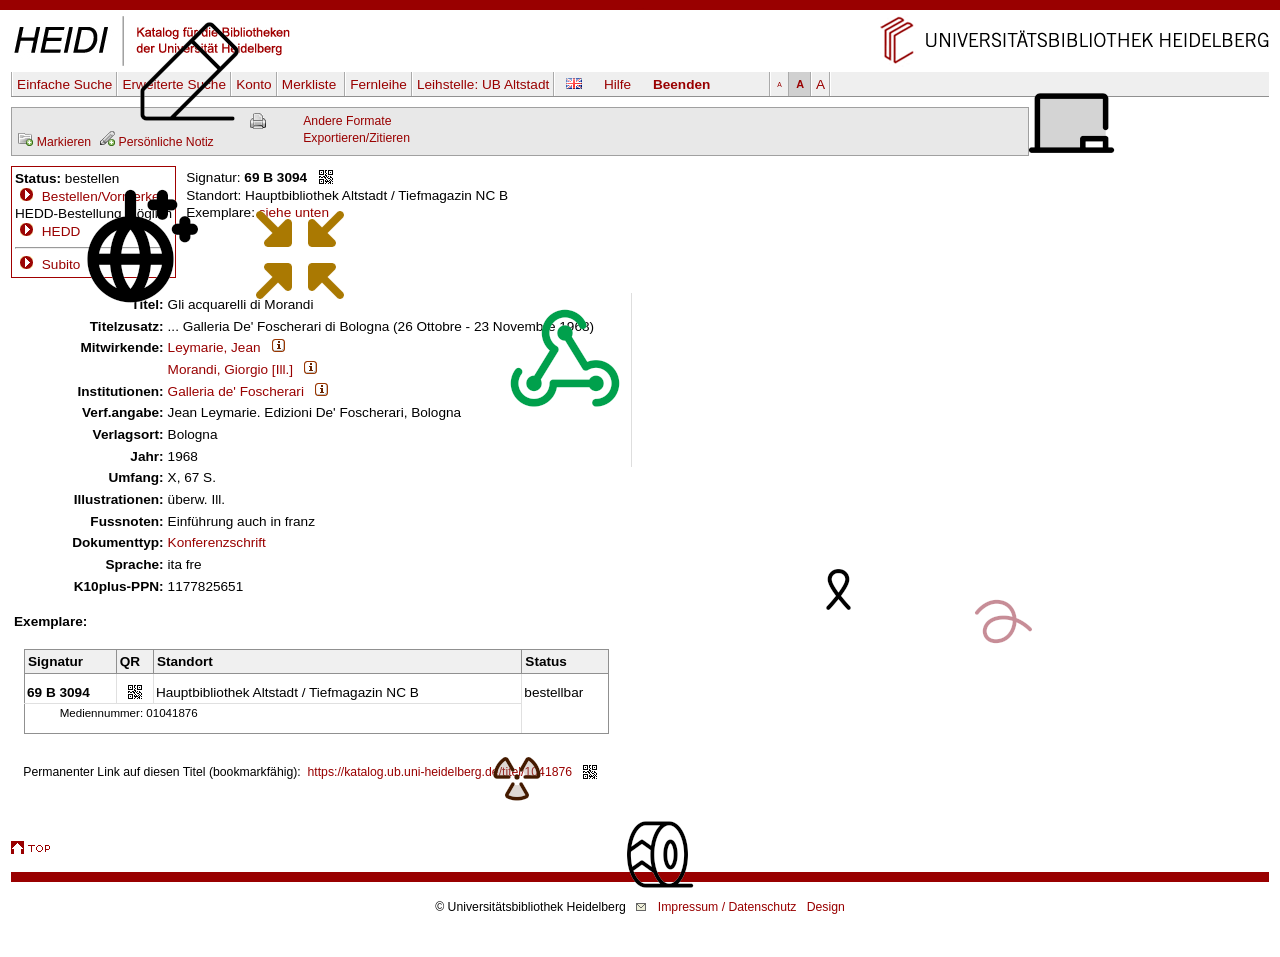  Describe the element at coordinates (838, 589) in the screenshot. I see `health awareness or medical cause symbol` at that location.